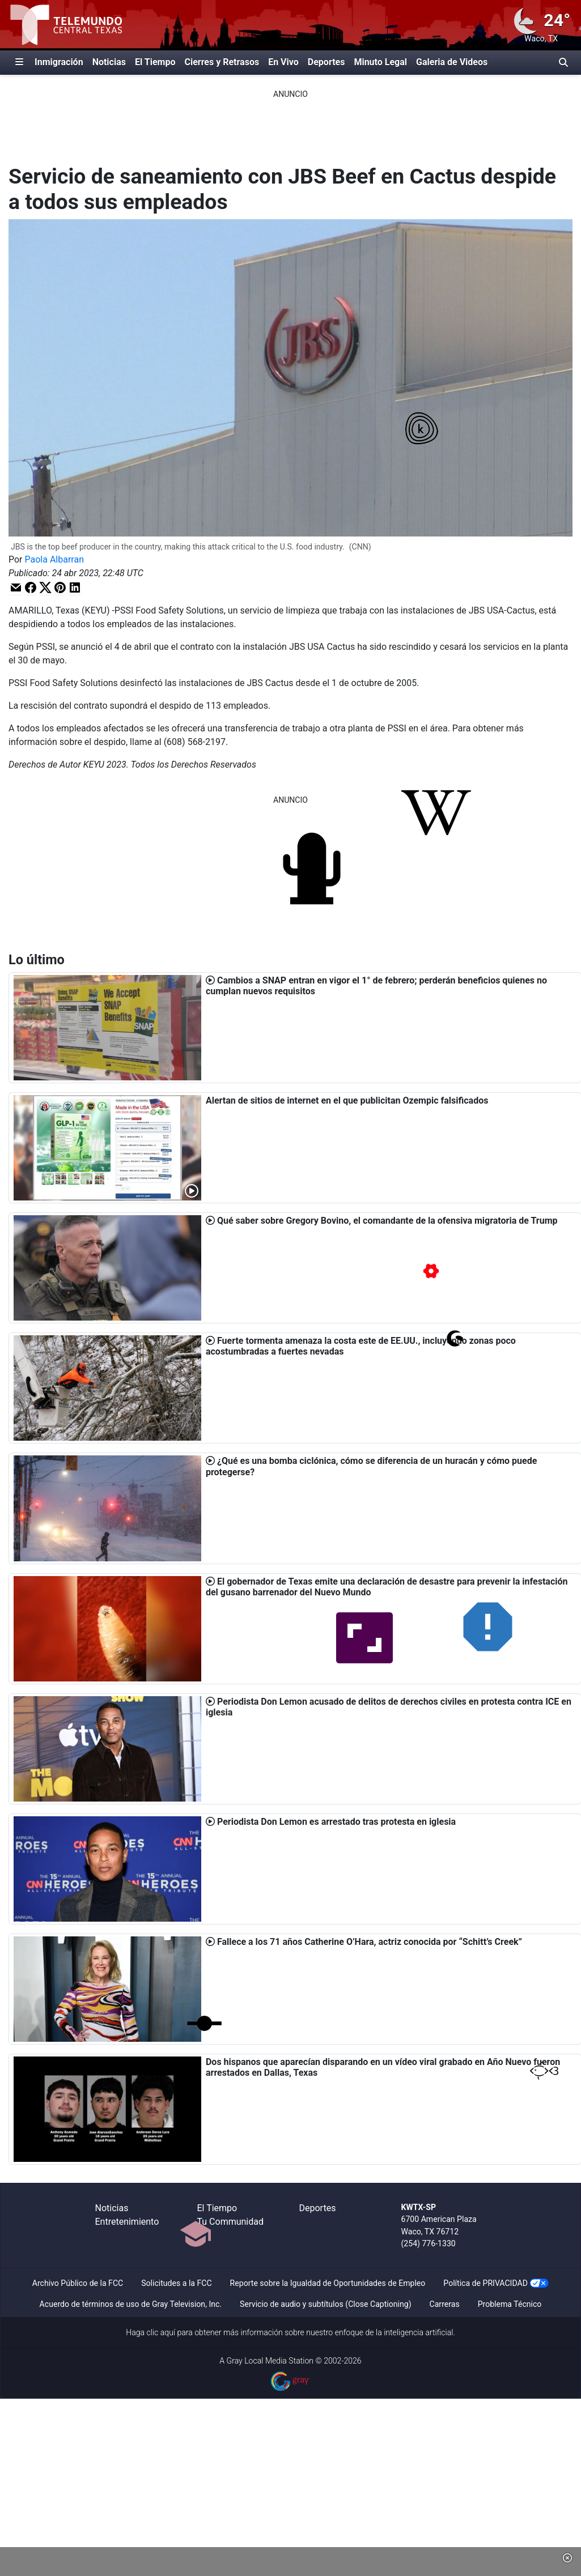 The height and width of the screenshot is (2576, 581). What do you see at coordinates (422, 428) in the screenshot?
I see `visit the Keep a Changelog website` at bounding box center [422, 428].